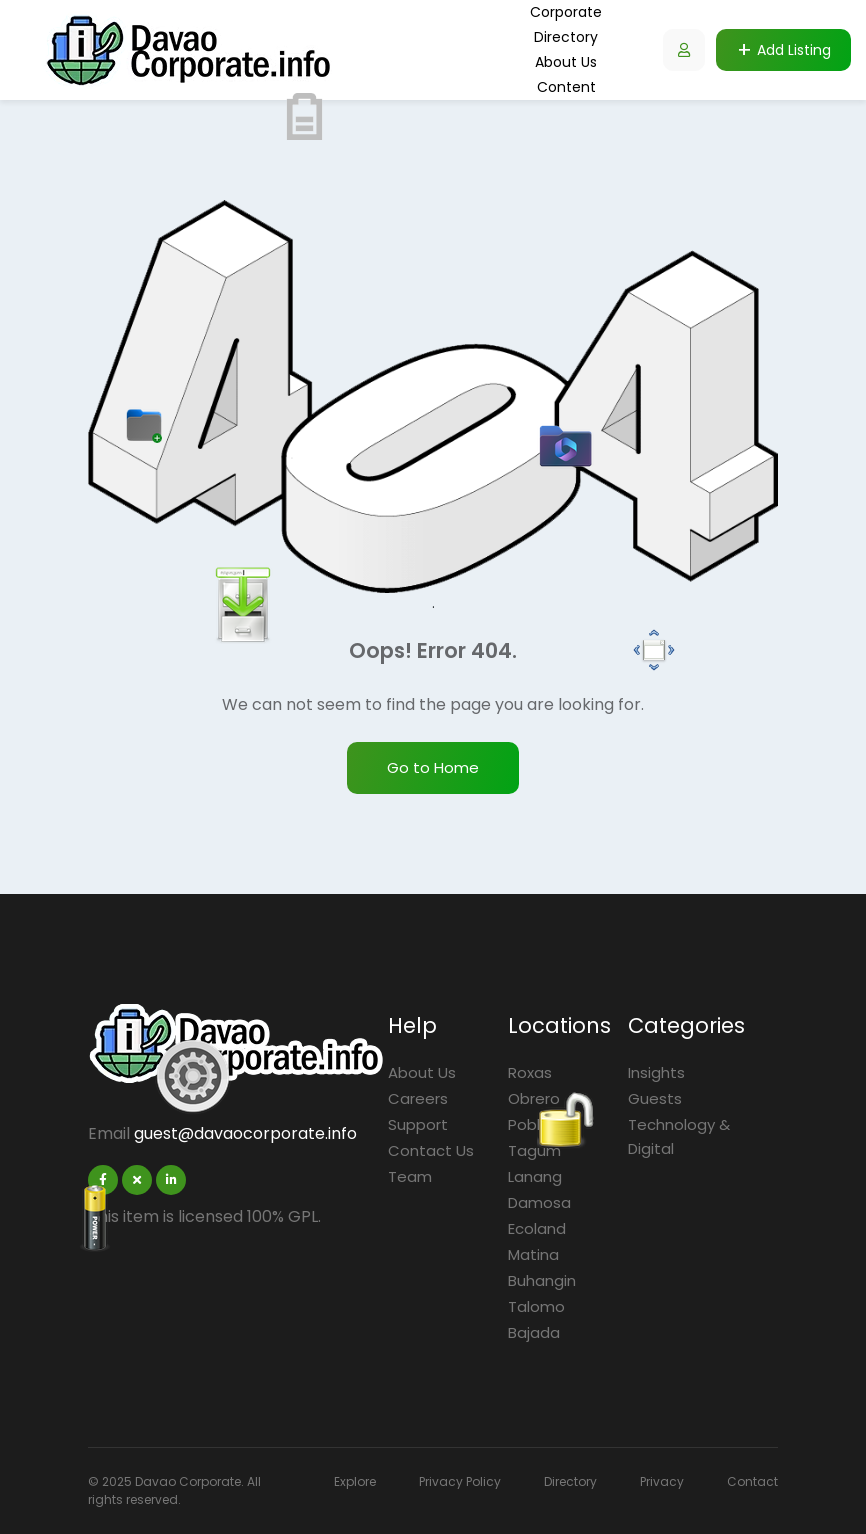 This screenshot has width=866, height=1534. I want to click on expand window to fullscreen mode, so click(654, 650).